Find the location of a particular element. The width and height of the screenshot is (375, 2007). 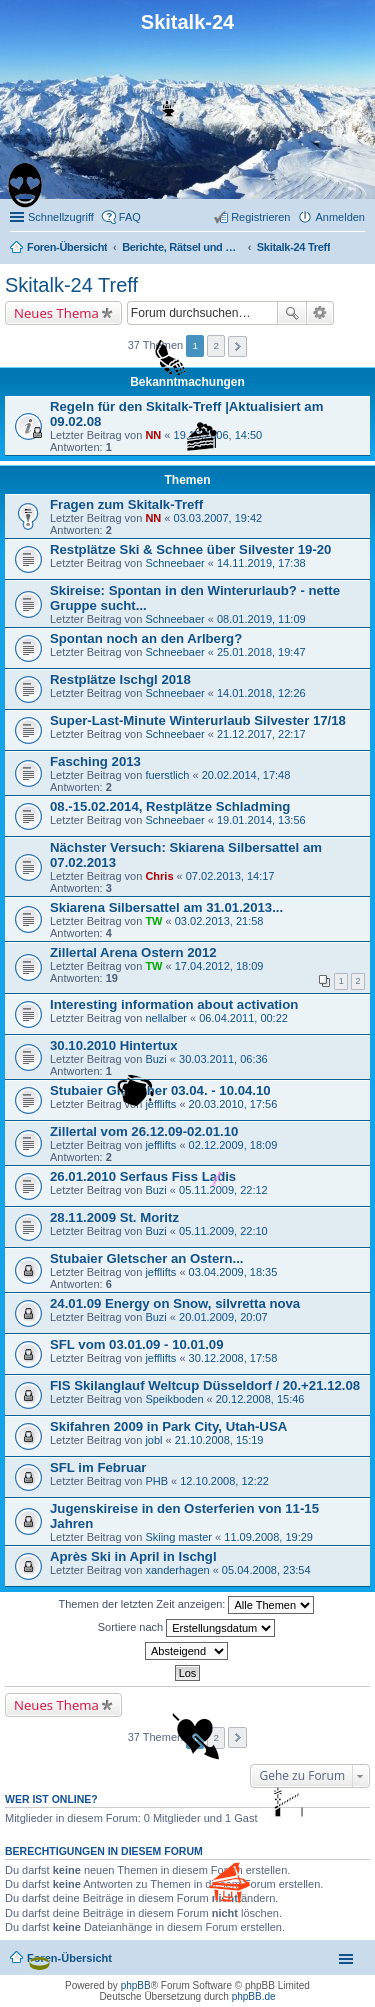

access the blacksmith shop or crafting station is located at coordinates (168, 108).